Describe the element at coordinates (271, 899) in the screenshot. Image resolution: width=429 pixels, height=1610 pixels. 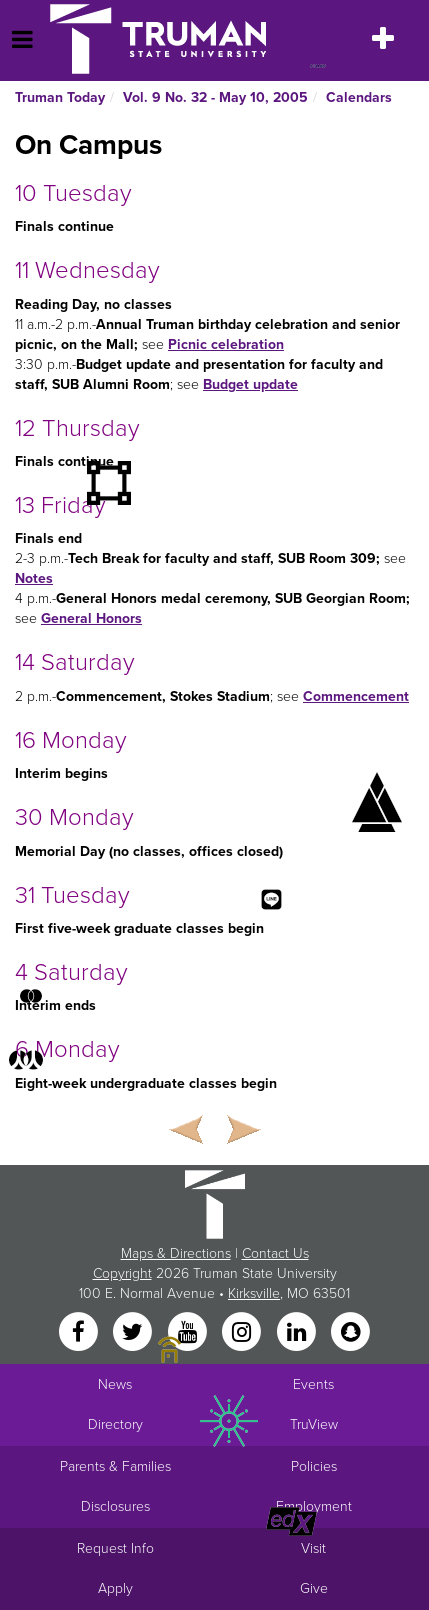
I see `open the LINE messaging app` at that location.